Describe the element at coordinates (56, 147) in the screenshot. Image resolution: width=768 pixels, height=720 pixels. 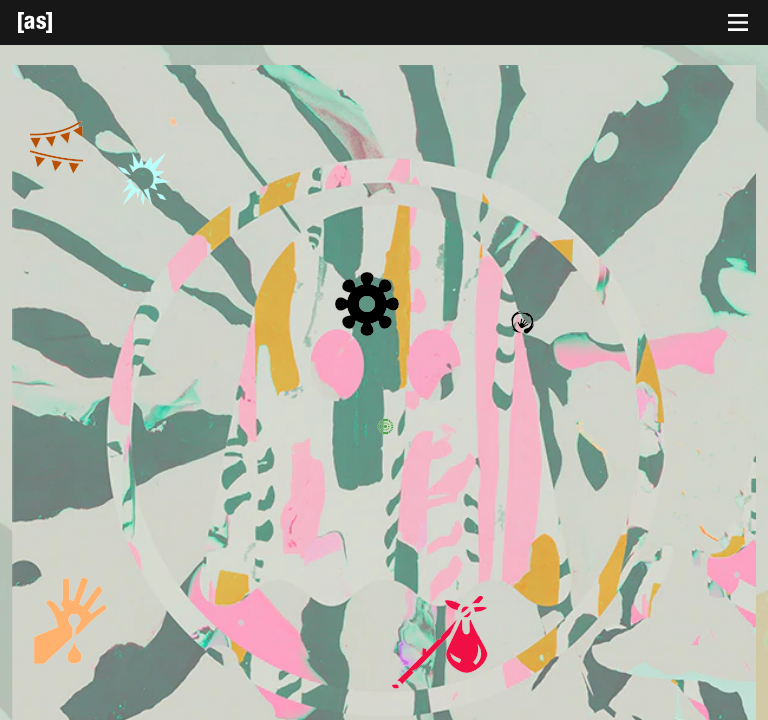
I see `indicates a celebration or event` at that location.